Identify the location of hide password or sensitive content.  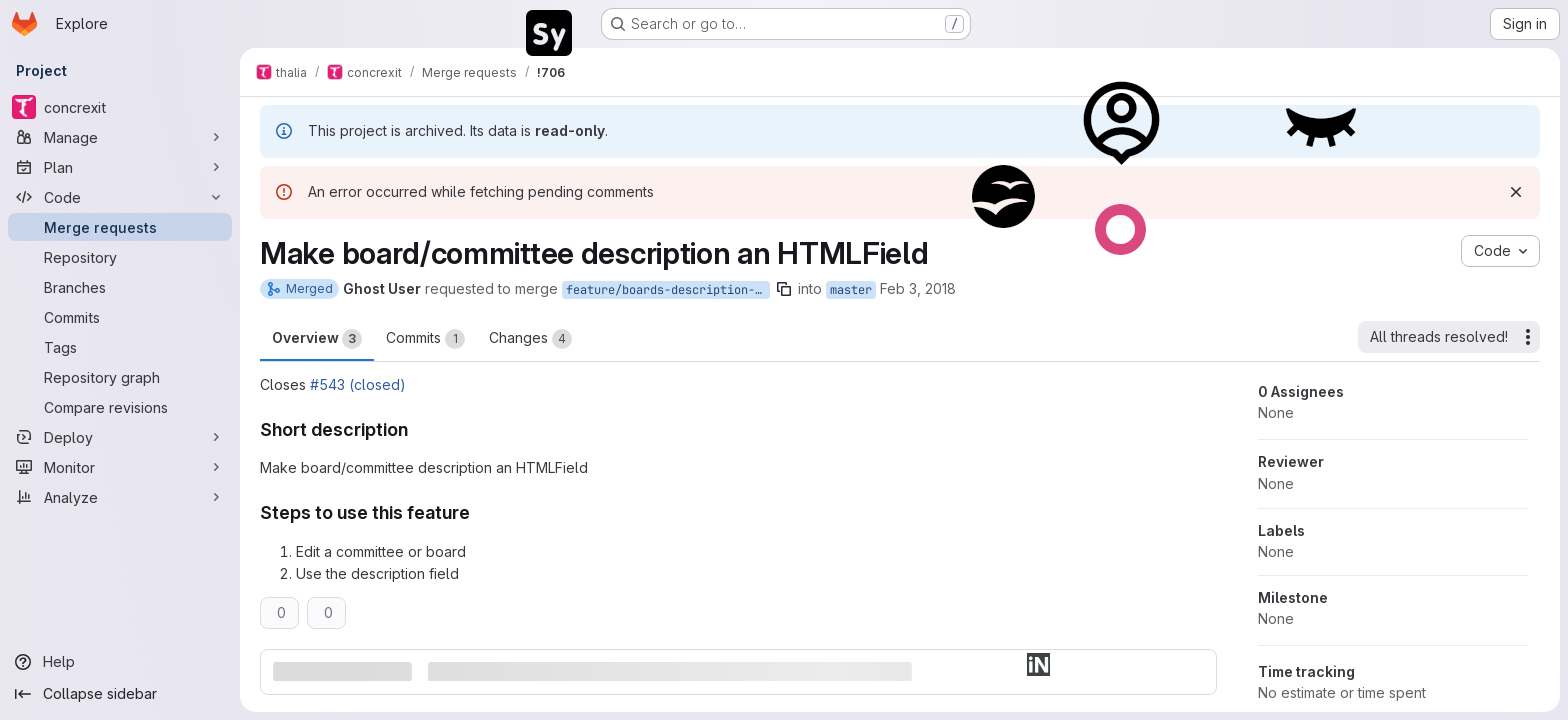
(1321, 125).